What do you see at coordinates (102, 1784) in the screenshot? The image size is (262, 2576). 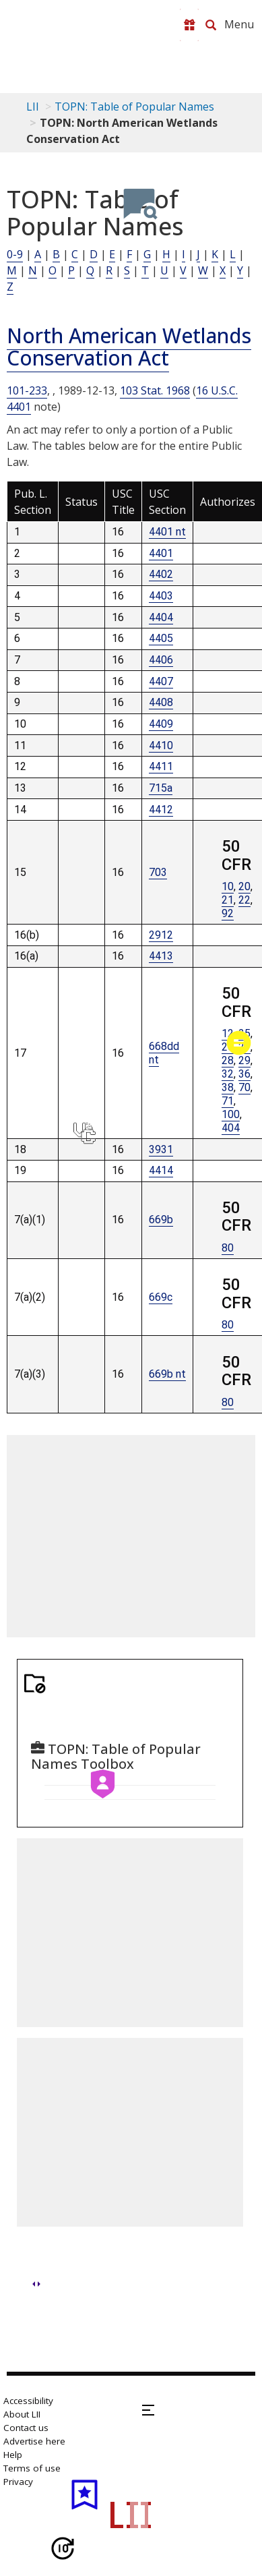 I see `access user privacy or security settings` at bounding box center [102, 1784].